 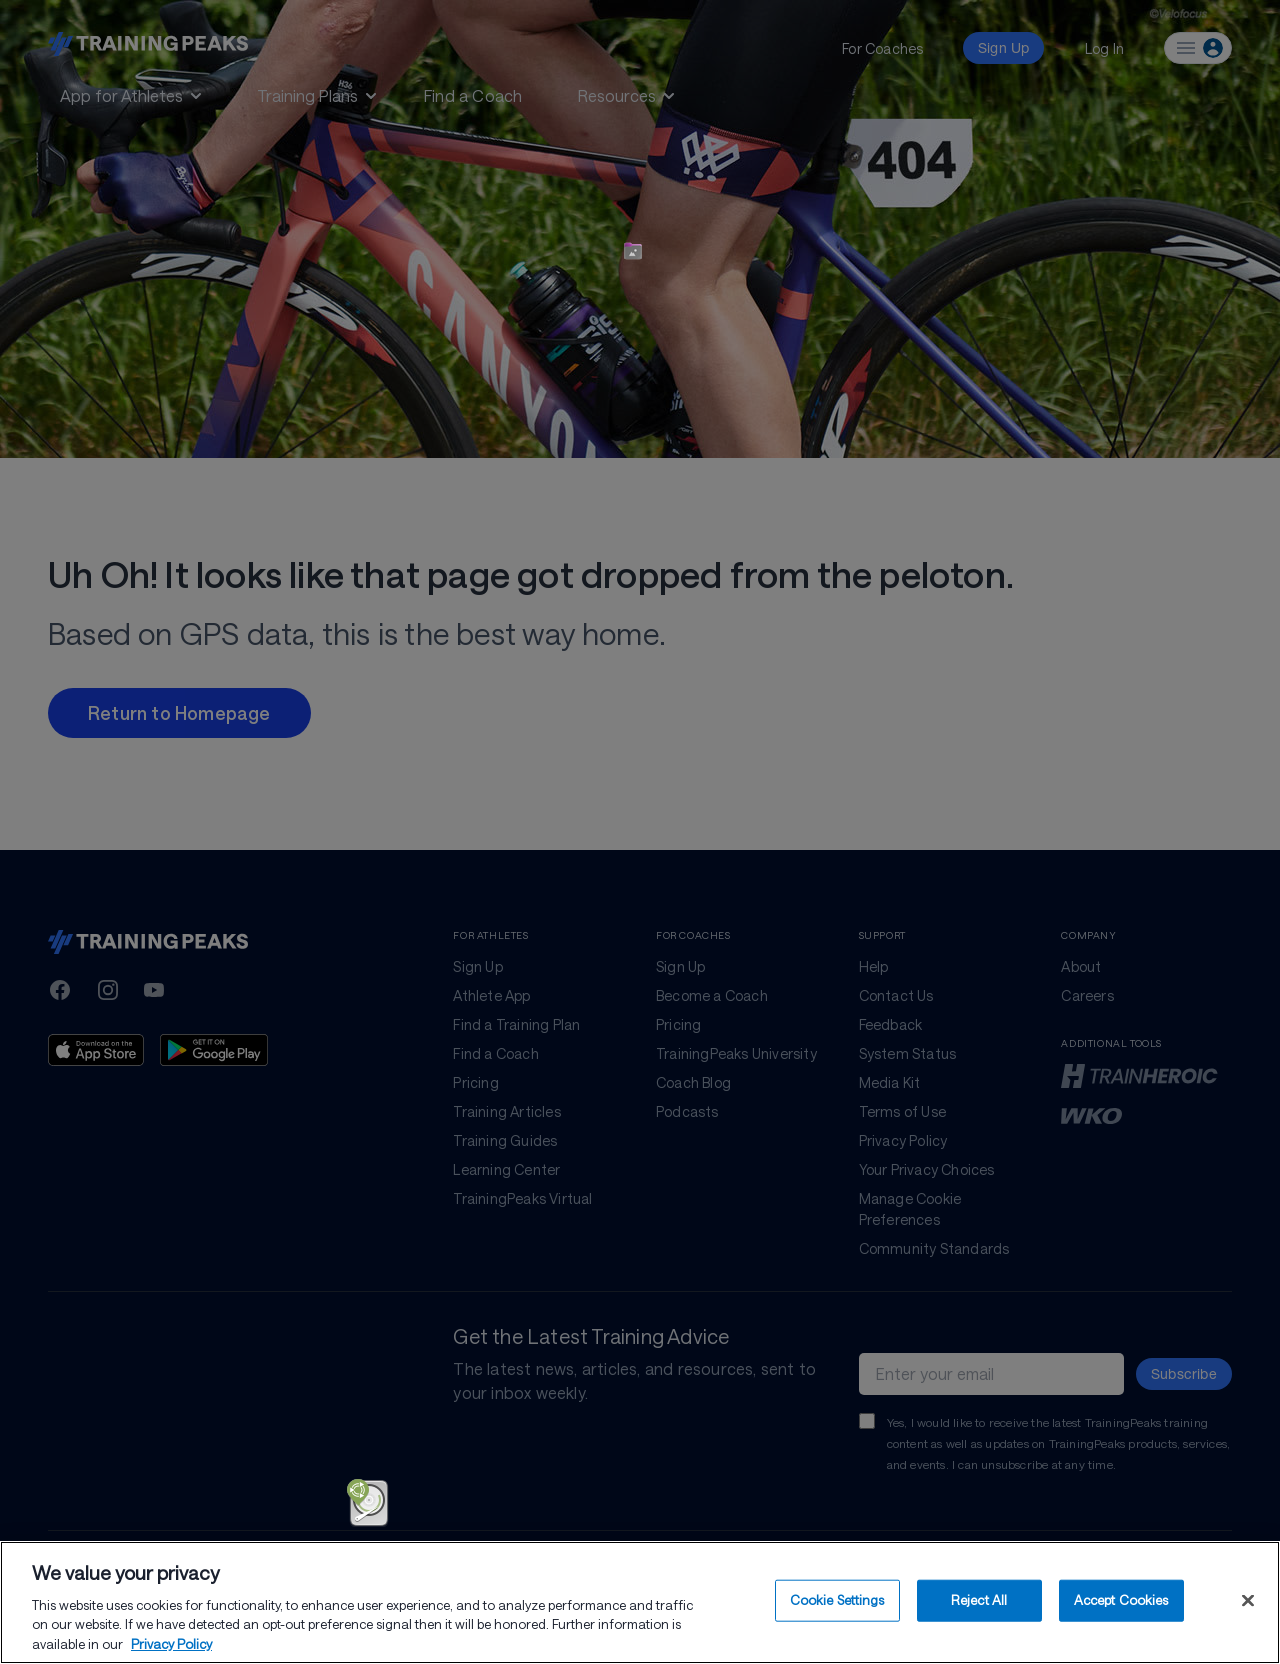 I want to click on launch ubiquity disk installer, so click(x=369, y=1503).